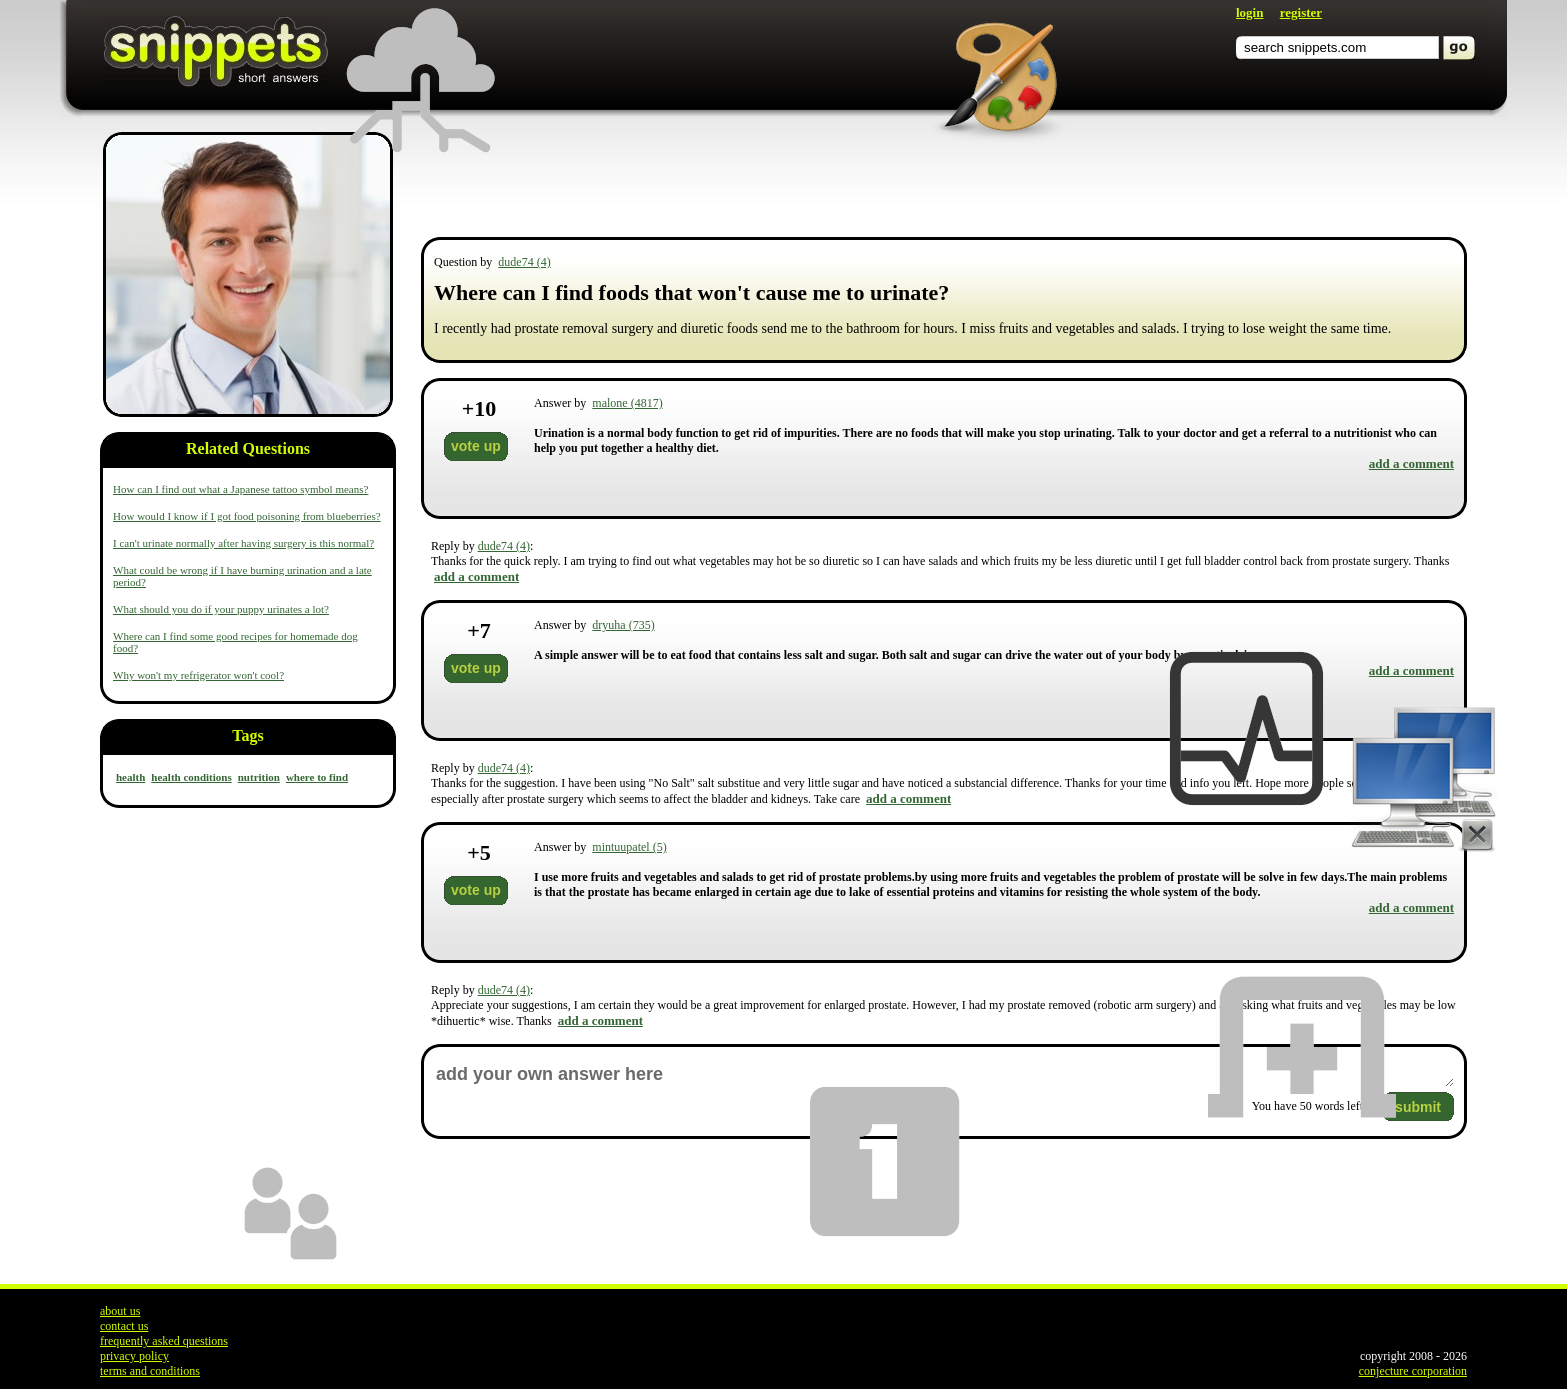 The image size is (1567, 1389). Describe the element at coordinates (1246, 728) in the screenshot. I see `open system monitor or activity monitor` at that location.